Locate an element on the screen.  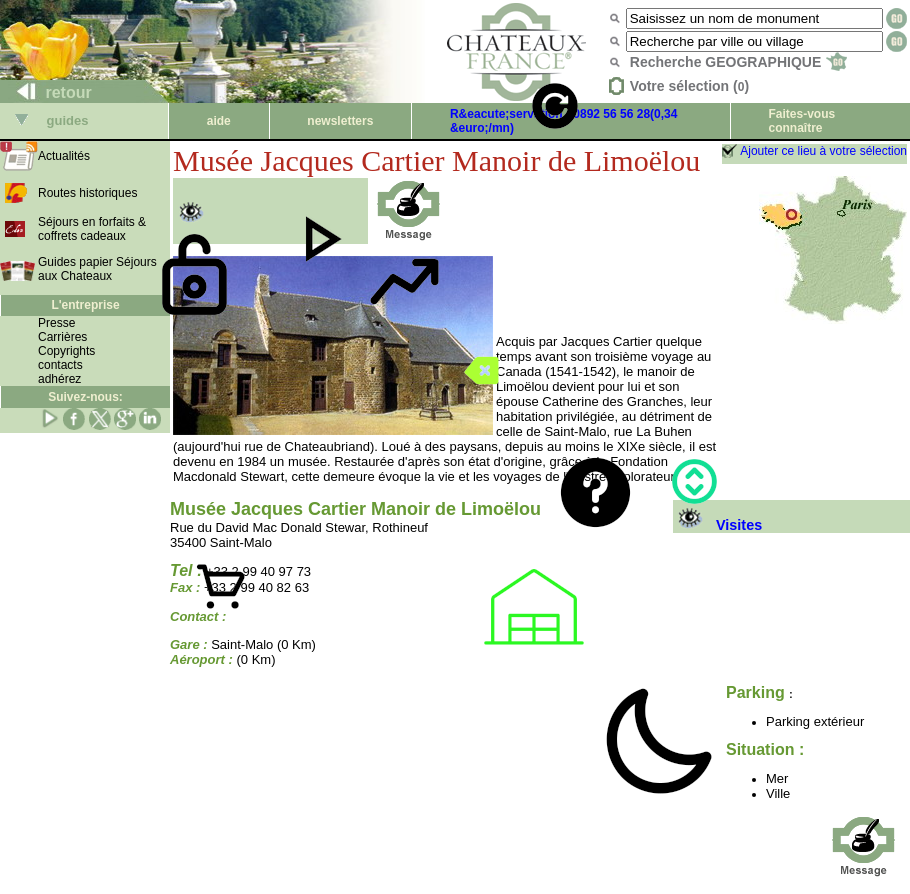
delete the previous character is located at coordinates (481, 370).